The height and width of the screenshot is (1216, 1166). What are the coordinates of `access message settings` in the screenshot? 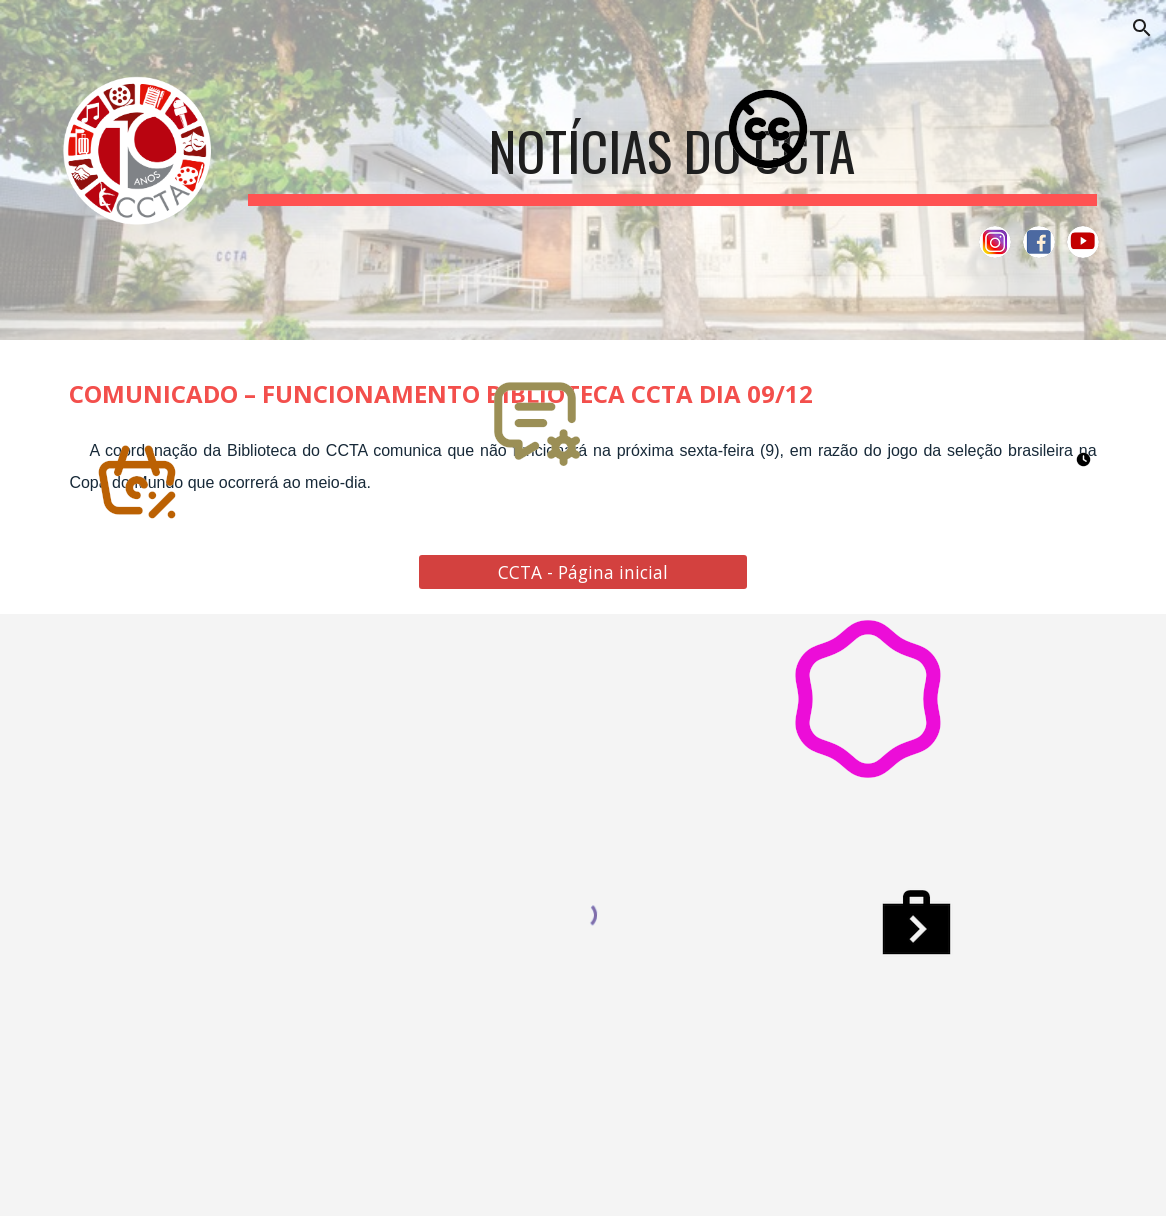 It's located at (535, 419).